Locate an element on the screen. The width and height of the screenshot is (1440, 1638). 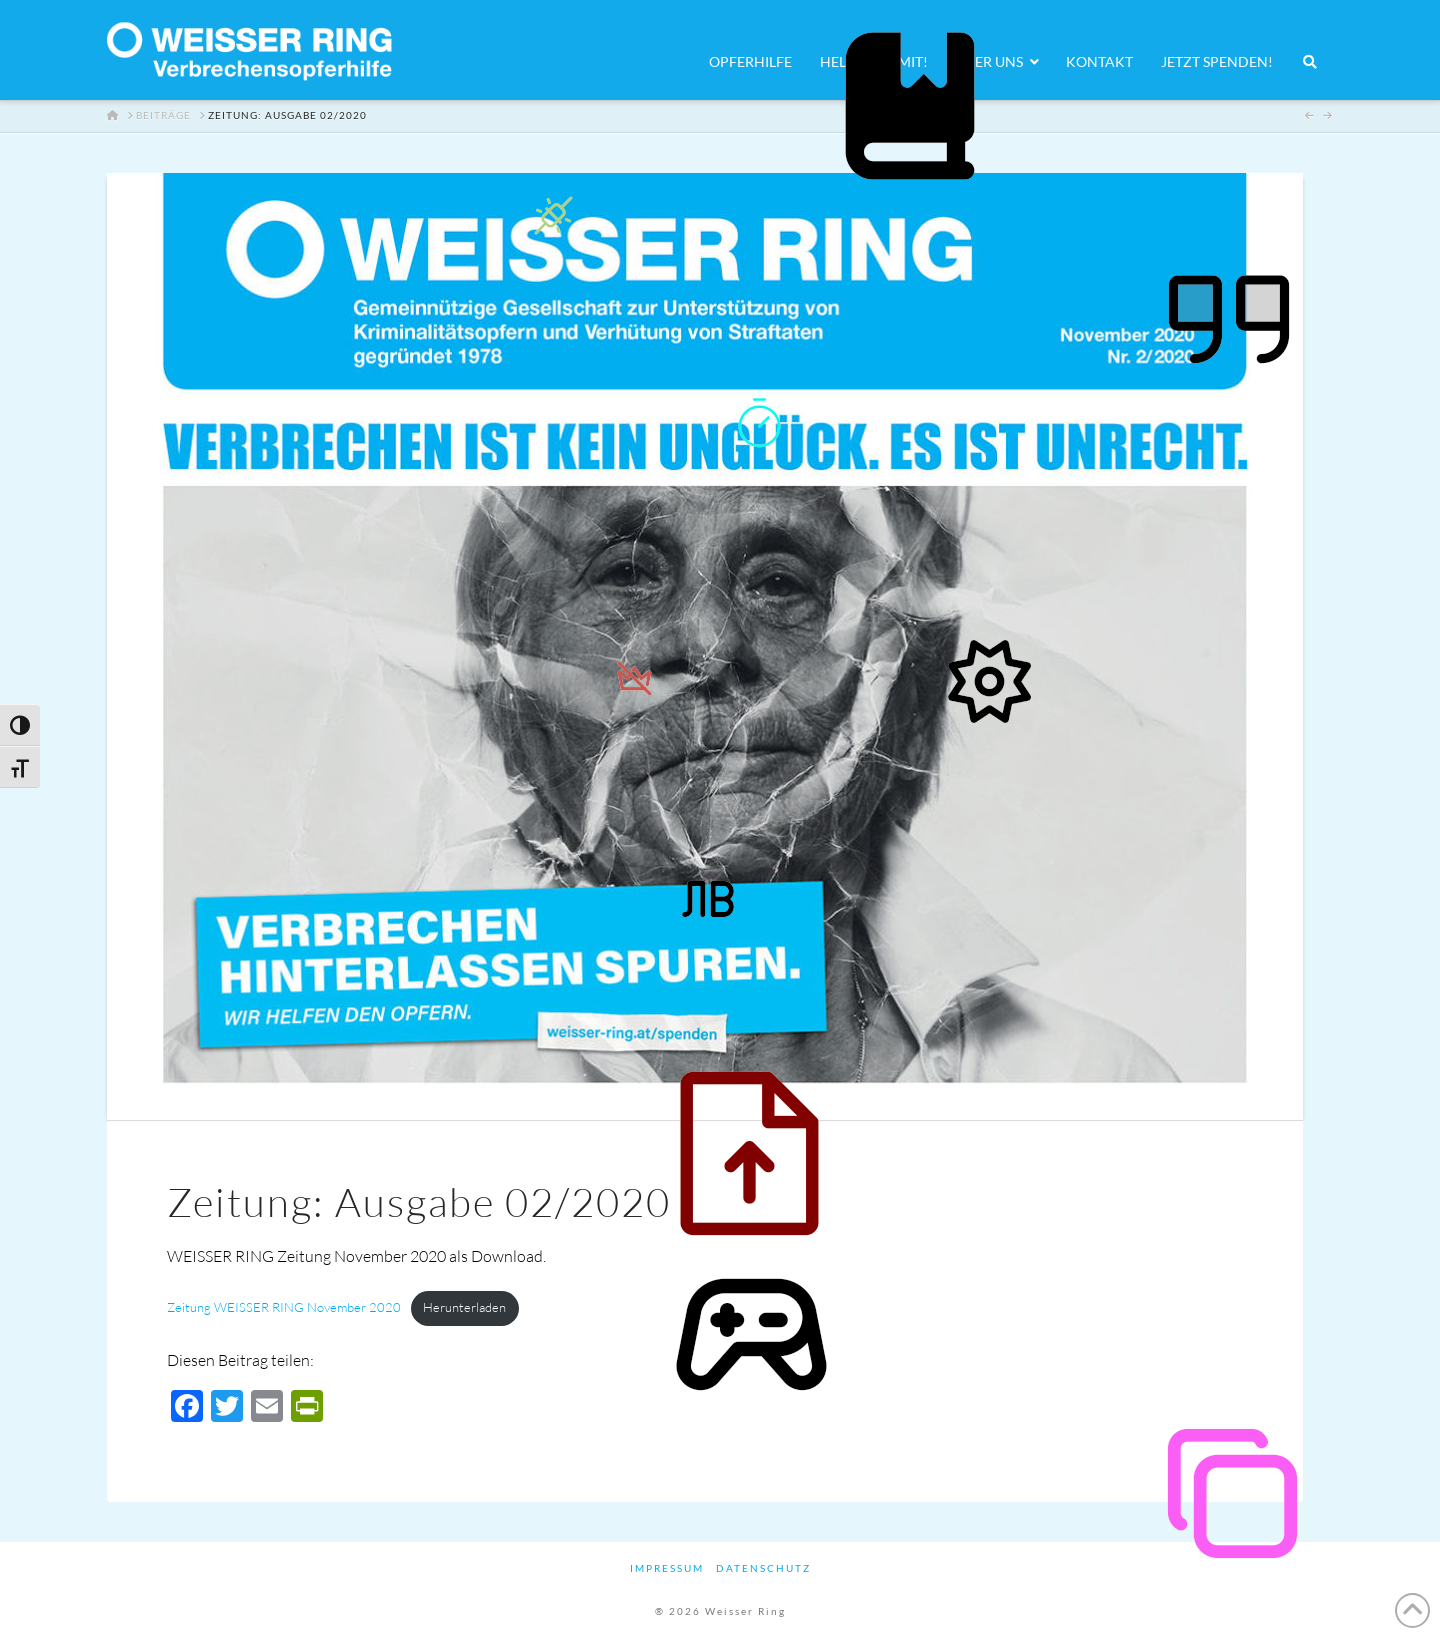
view testimonials or customer quotes is located at coordinates (1229, 317).